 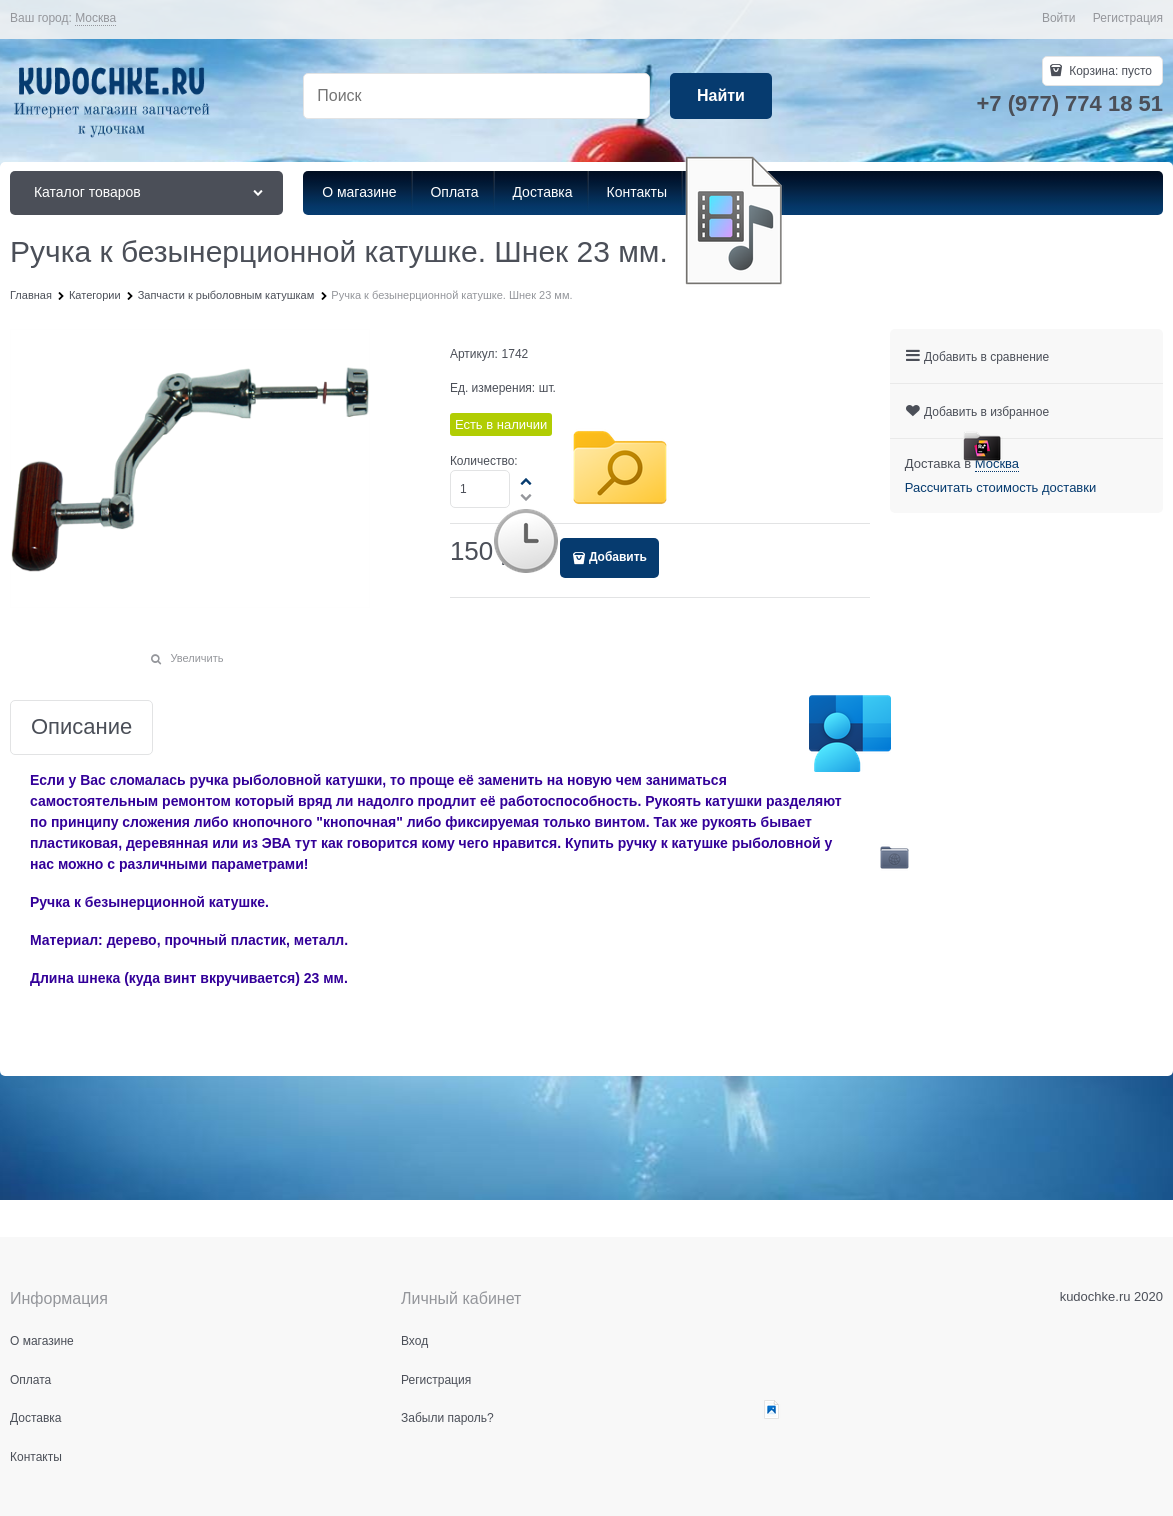 What do you see at coordinates (982, 447) in the screenshot?
I see `folder containing ReSharper C++ project files` at bounding box center [982, 447].